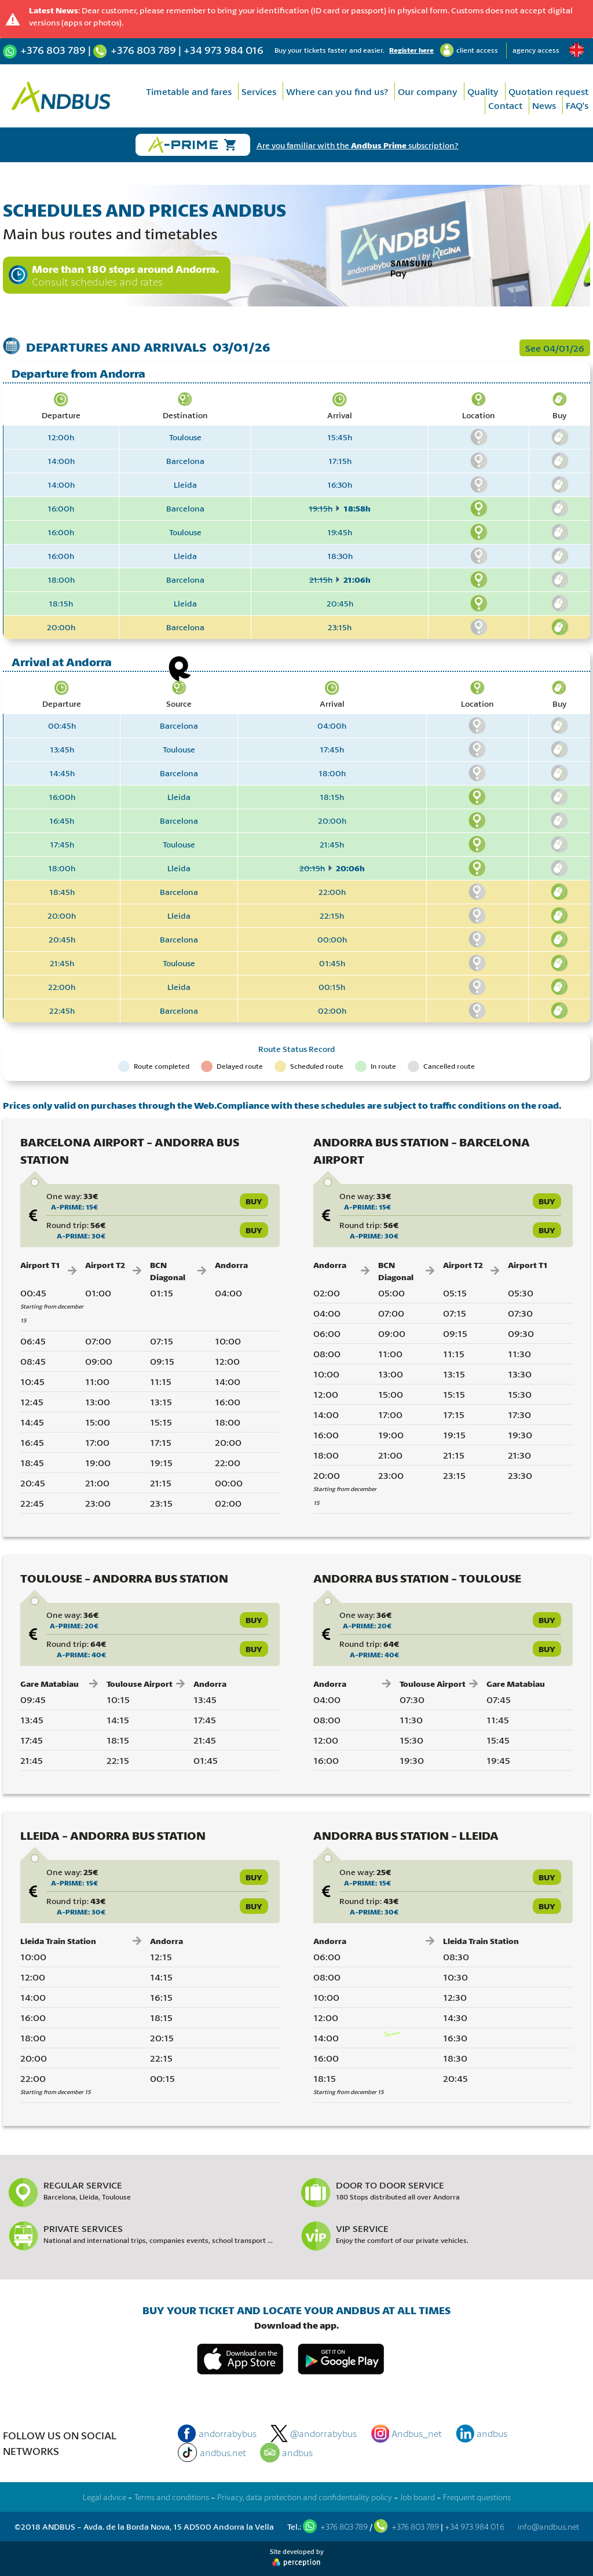 The image size is (593, 2576). I want to click on vespa brand logo, so click(393, 2034).